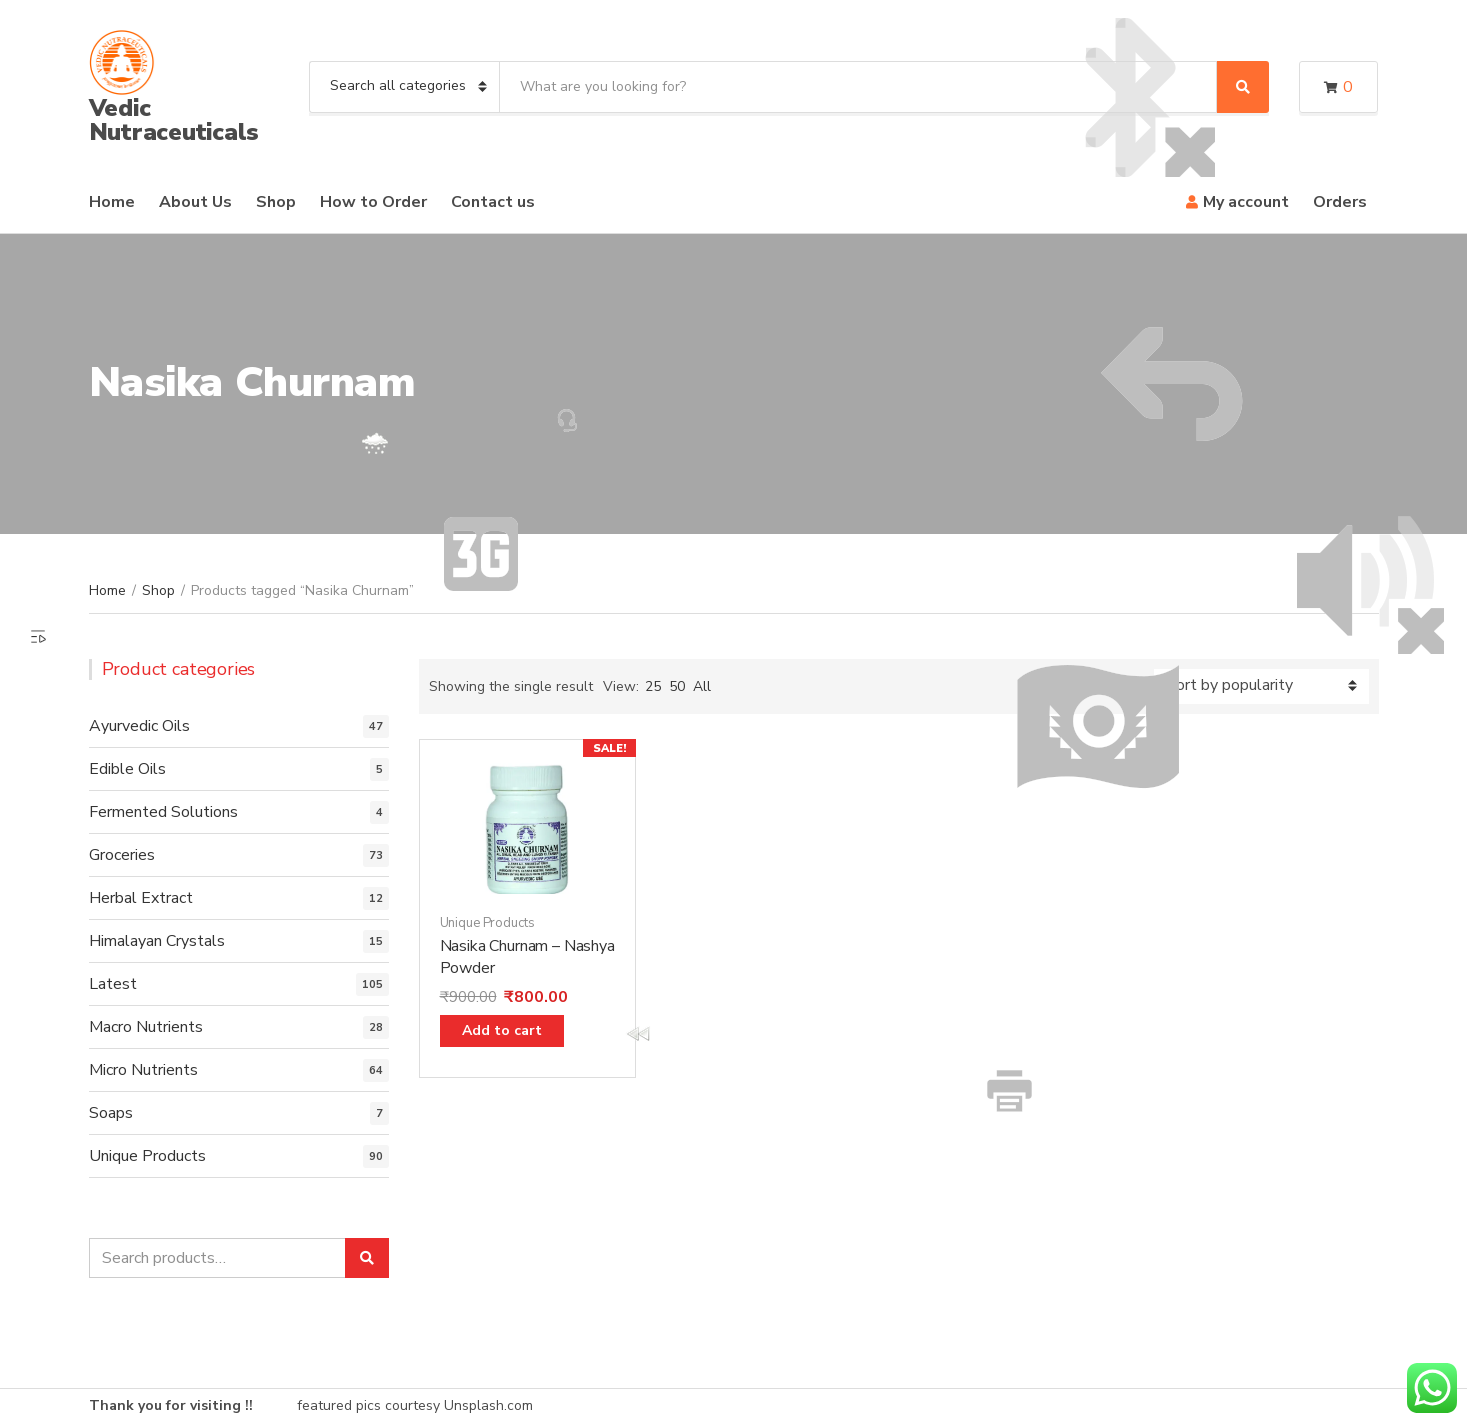  I want to click on view or manage the play queue, so click(38, 636).